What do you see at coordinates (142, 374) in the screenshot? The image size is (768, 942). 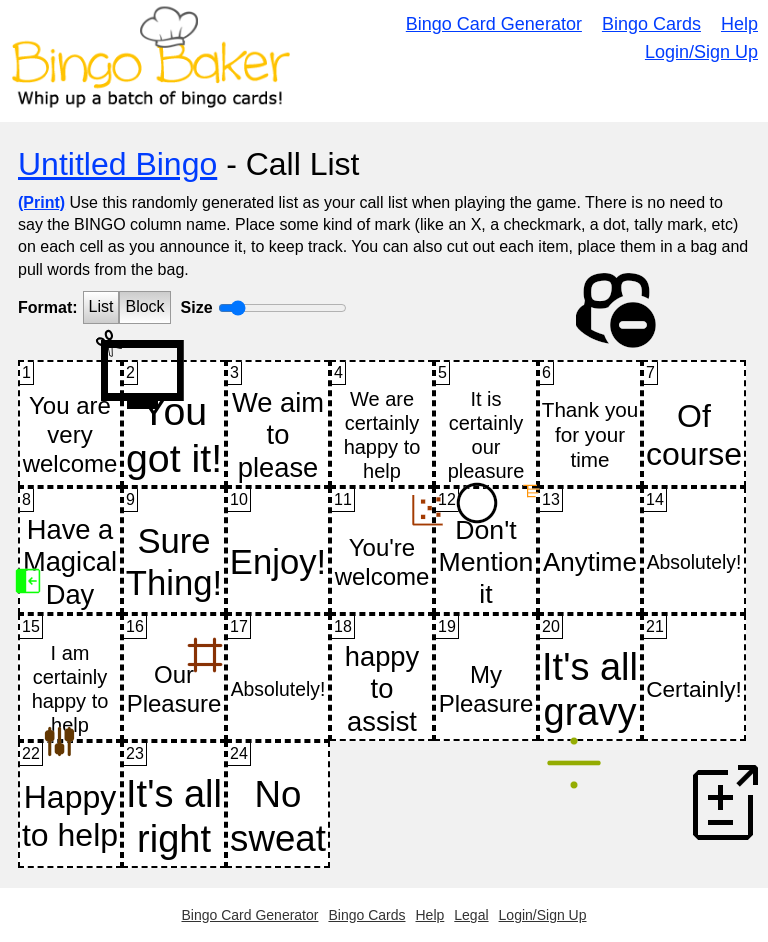 I see `access tv or display settings` at bounding box center [142, 374].